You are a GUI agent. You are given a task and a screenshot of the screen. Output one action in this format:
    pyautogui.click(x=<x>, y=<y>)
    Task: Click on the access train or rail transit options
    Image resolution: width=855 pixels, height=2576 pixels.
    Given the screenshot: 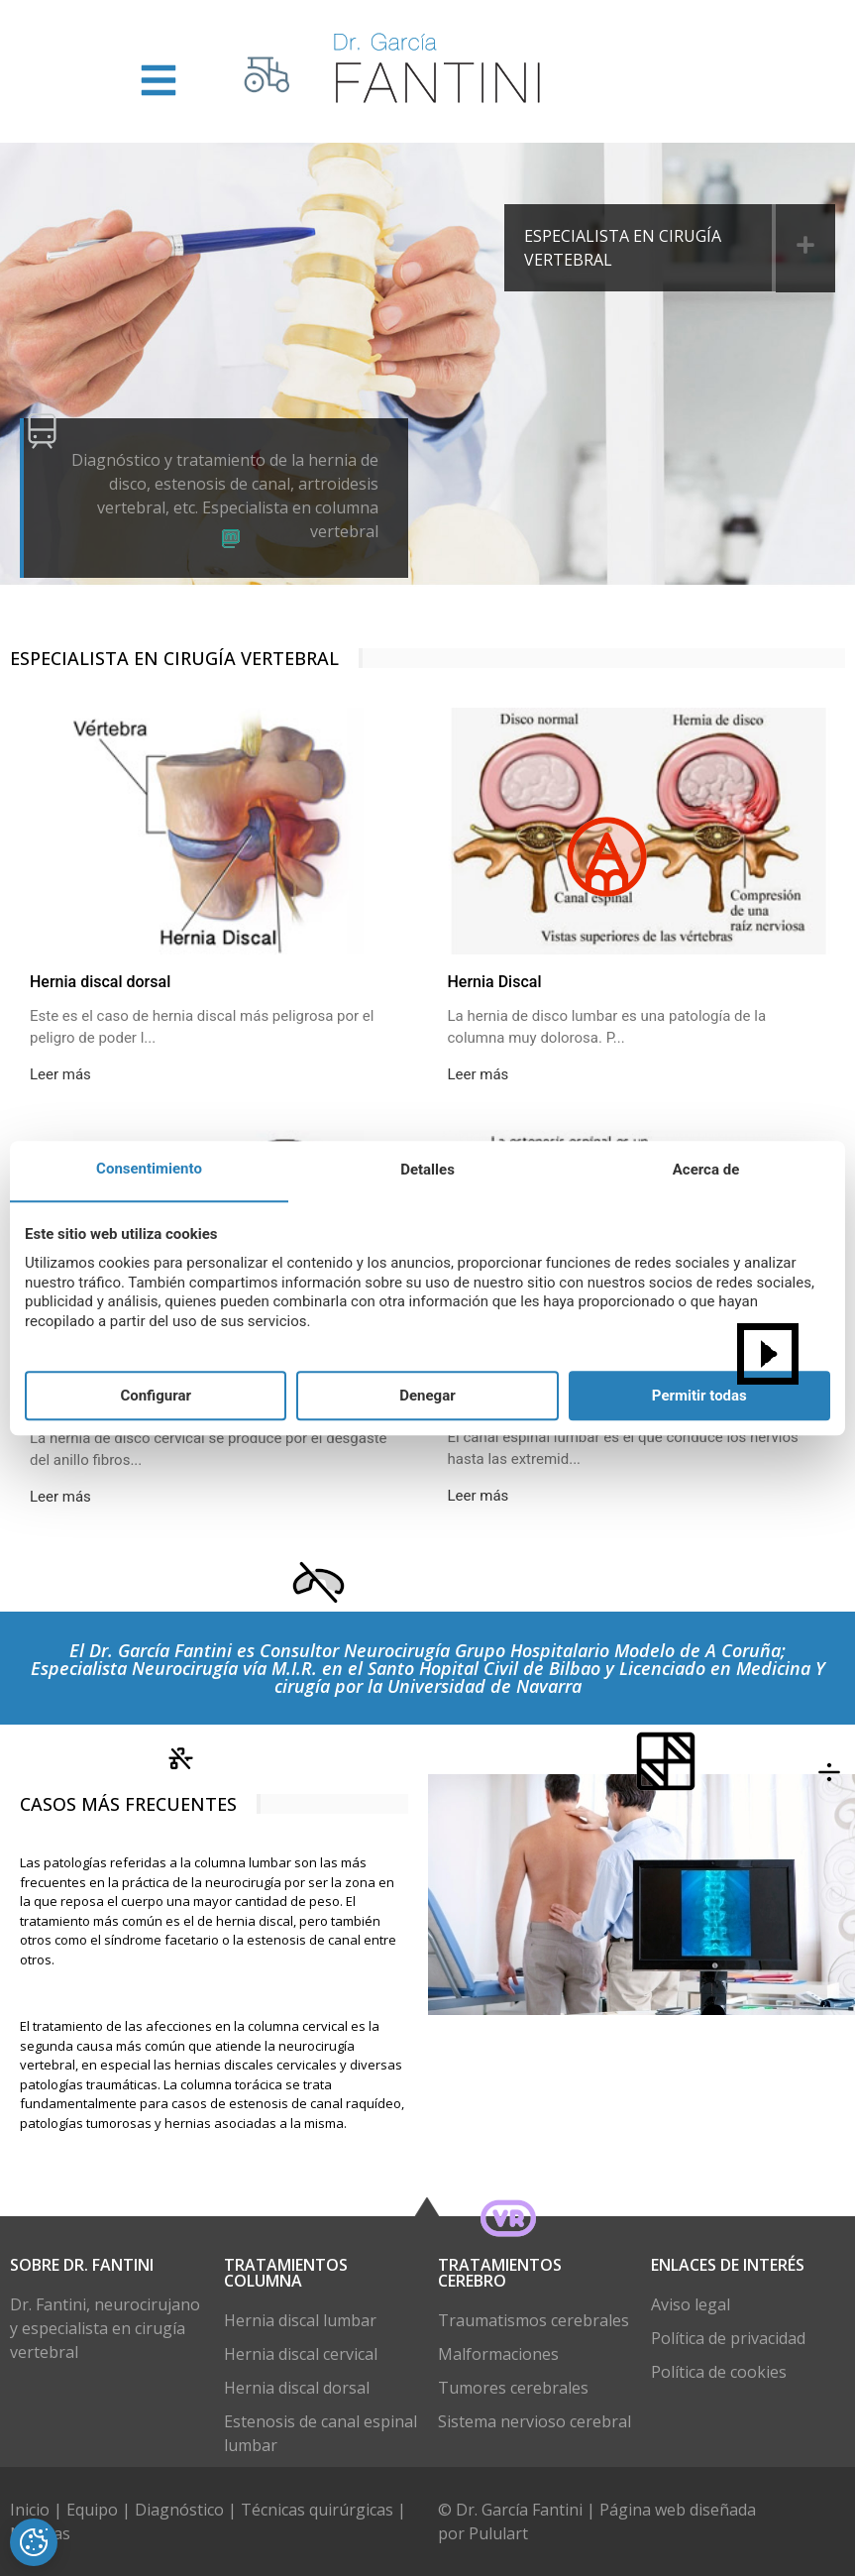 What is the action you would take?
    pyautogui.click(x=42, y=429)
    